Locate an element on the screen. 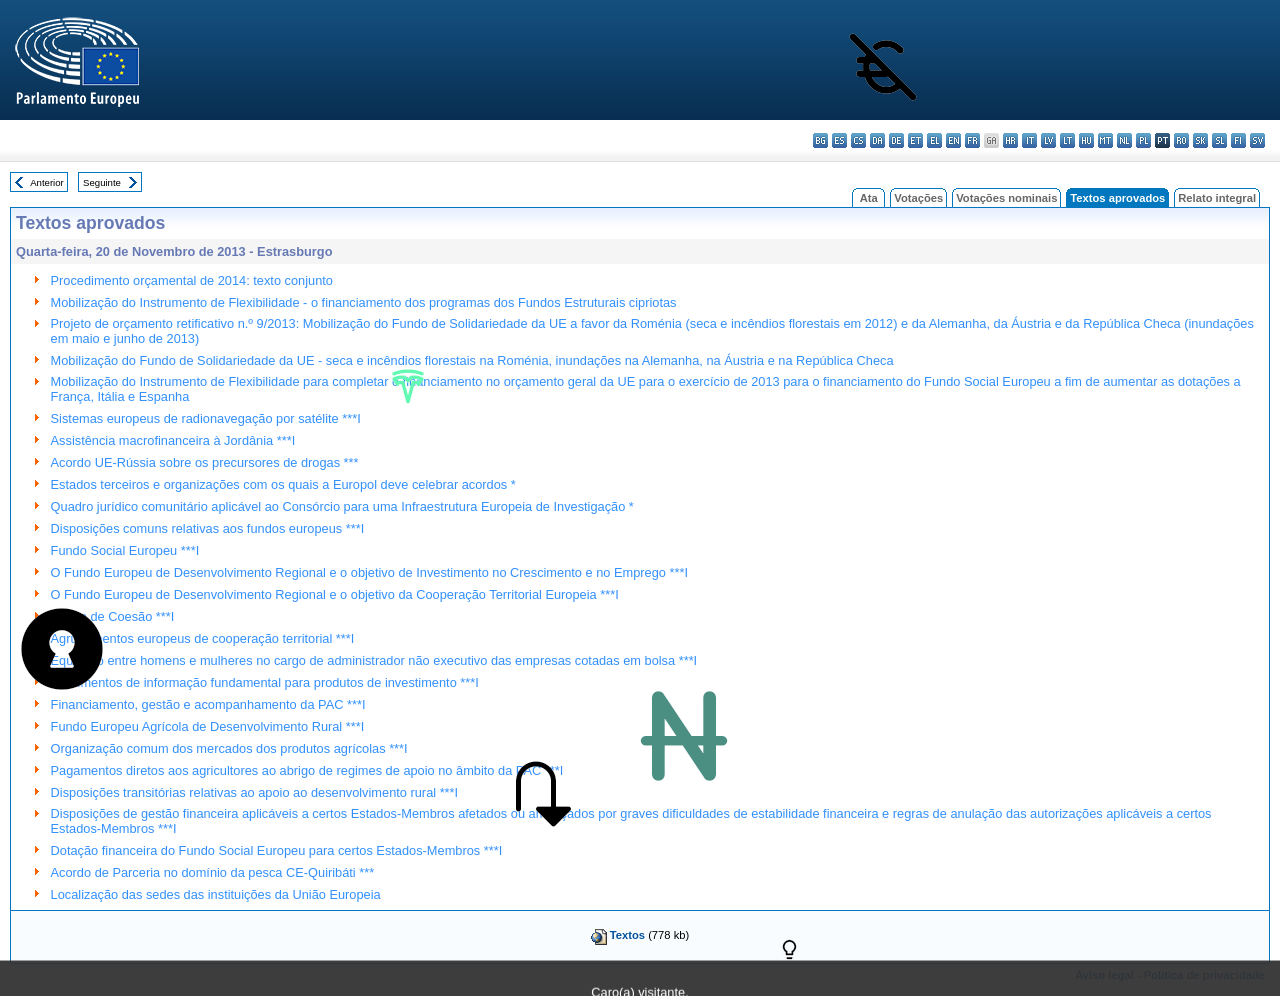 The width and height of the screenshot is (1280, 996). redo or repeat last action is located at coordinates (541, 794).